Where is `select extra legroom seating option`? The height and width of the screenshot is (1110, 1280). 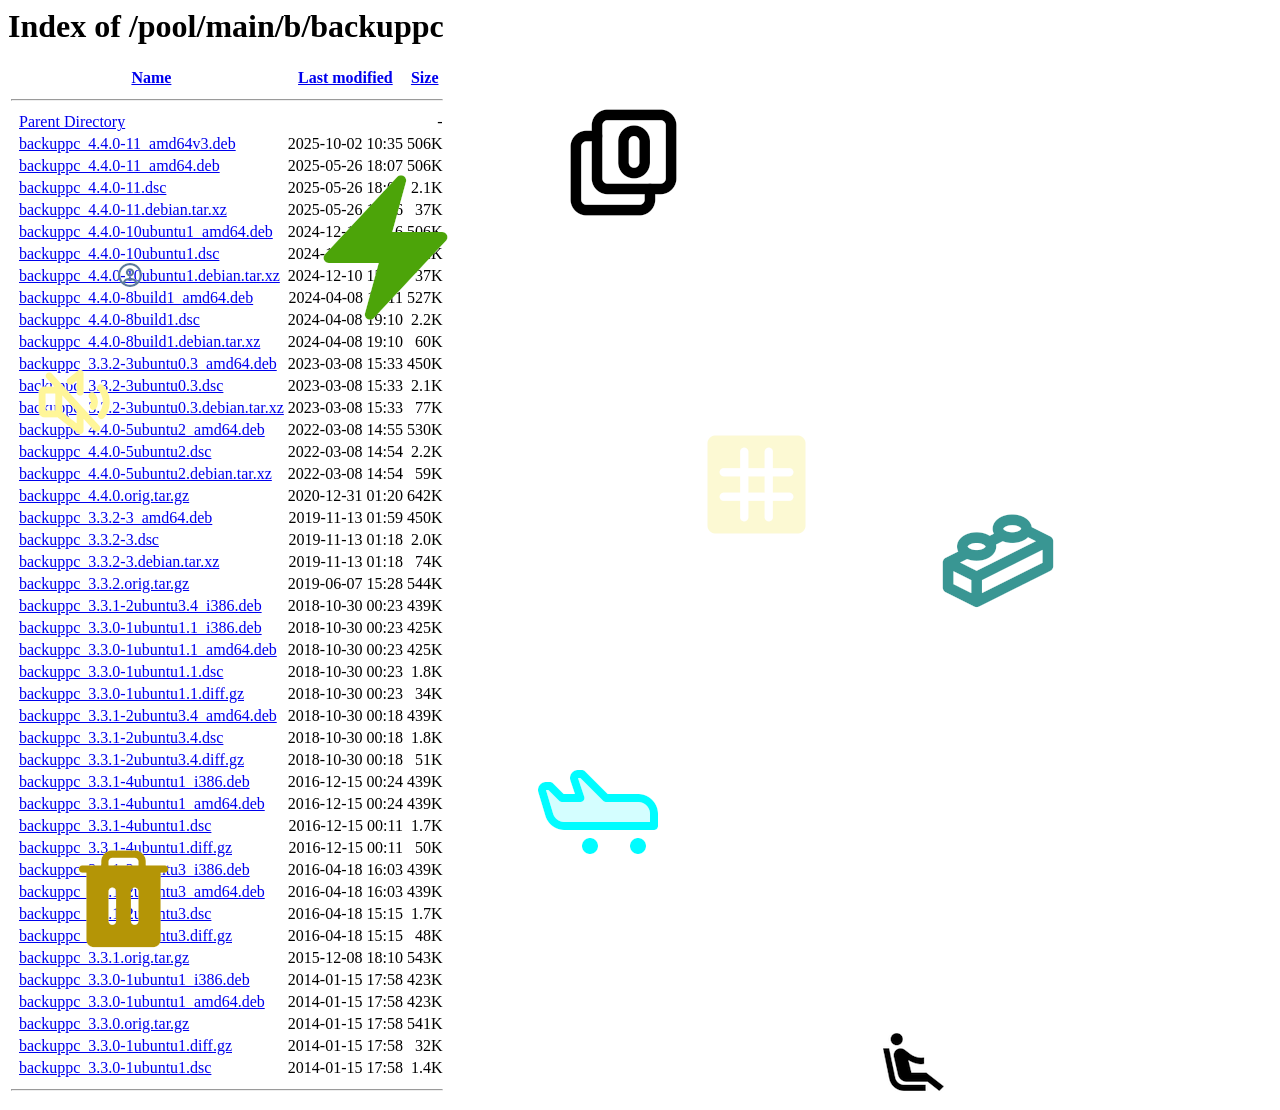 select extra legroom seating option is located at coordinates (913, 1063).